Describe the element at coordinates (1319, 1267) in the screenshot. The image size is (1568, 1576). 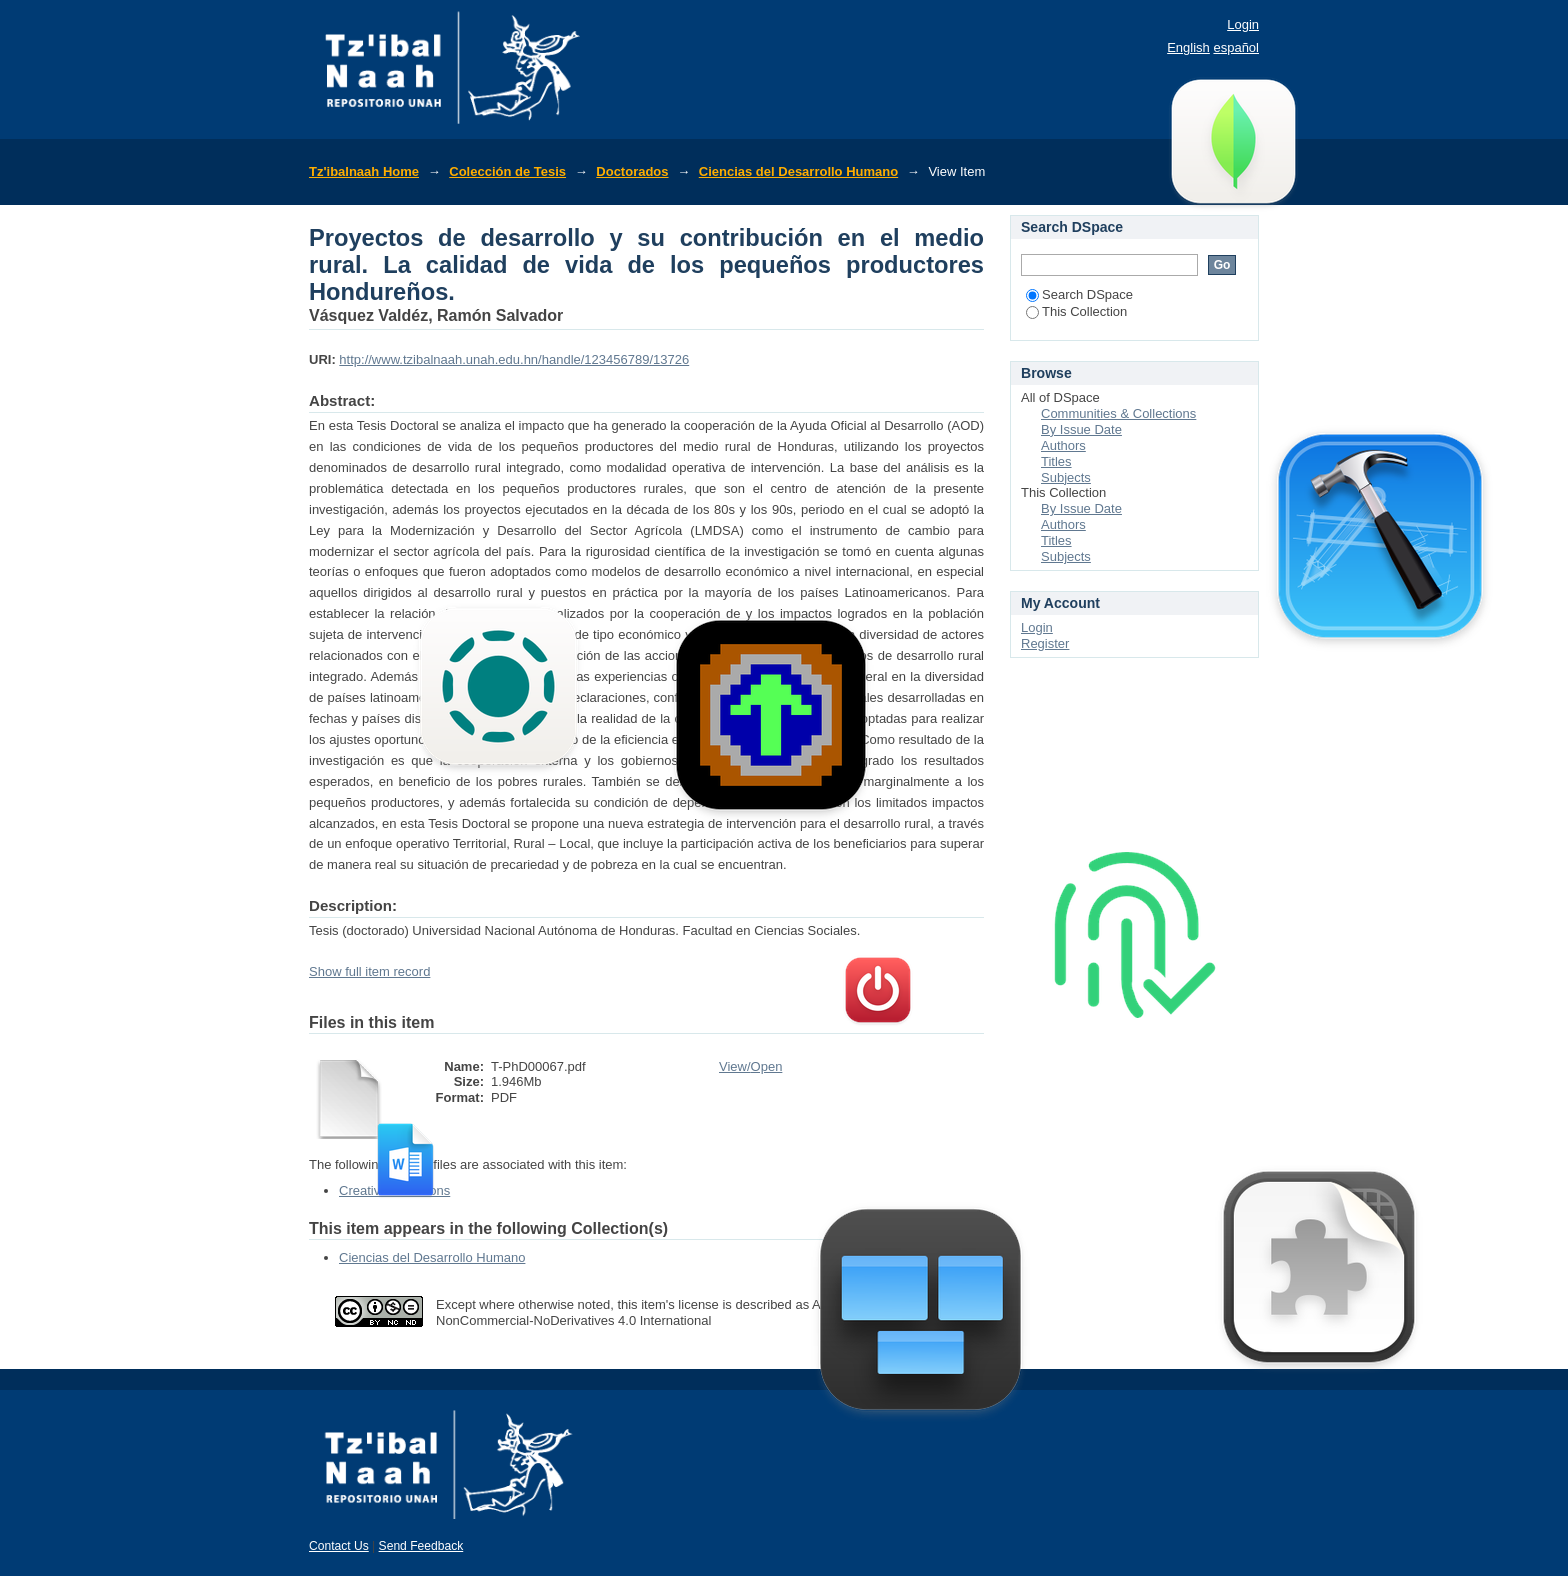
I see `open libreoffice templates` at that location.